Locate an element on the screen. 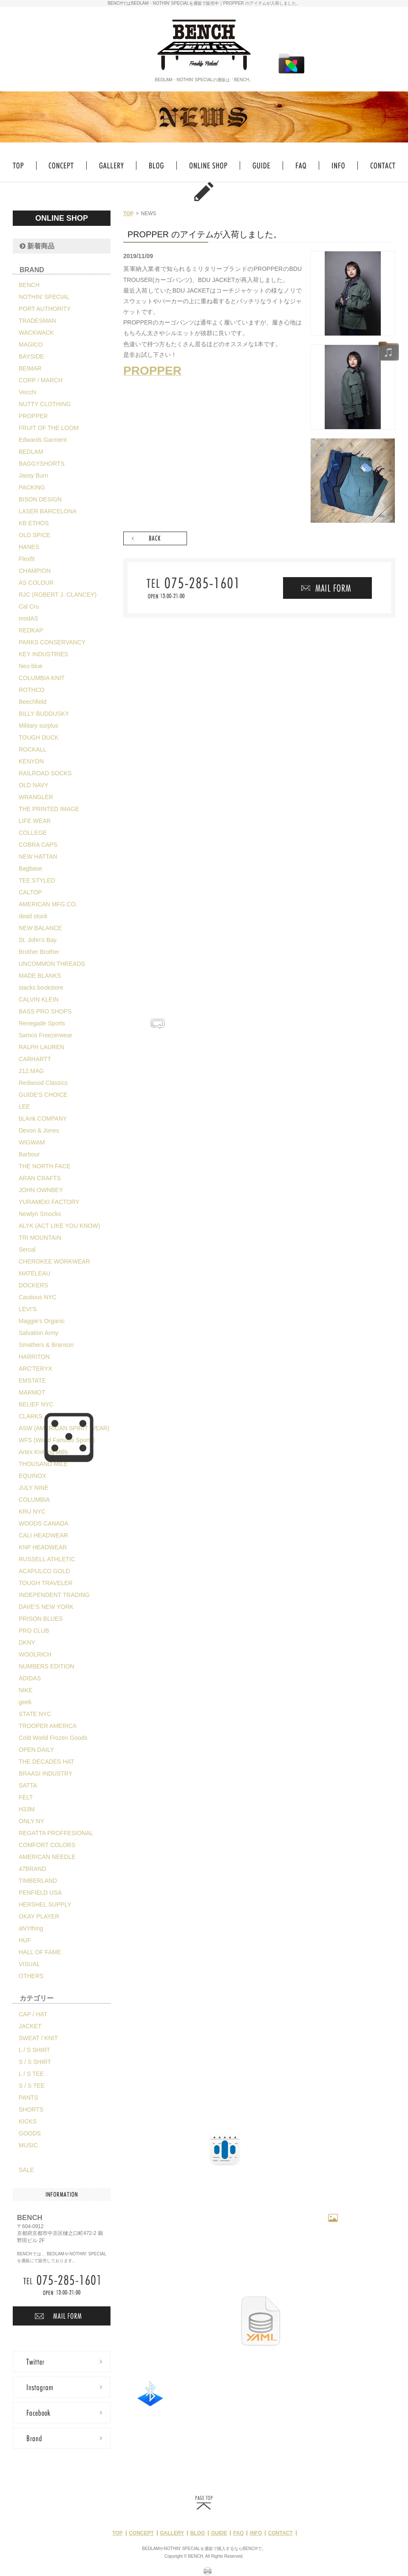 The image size is (408, 2576). access office or productivity applications is located at coordinates (204, 191).